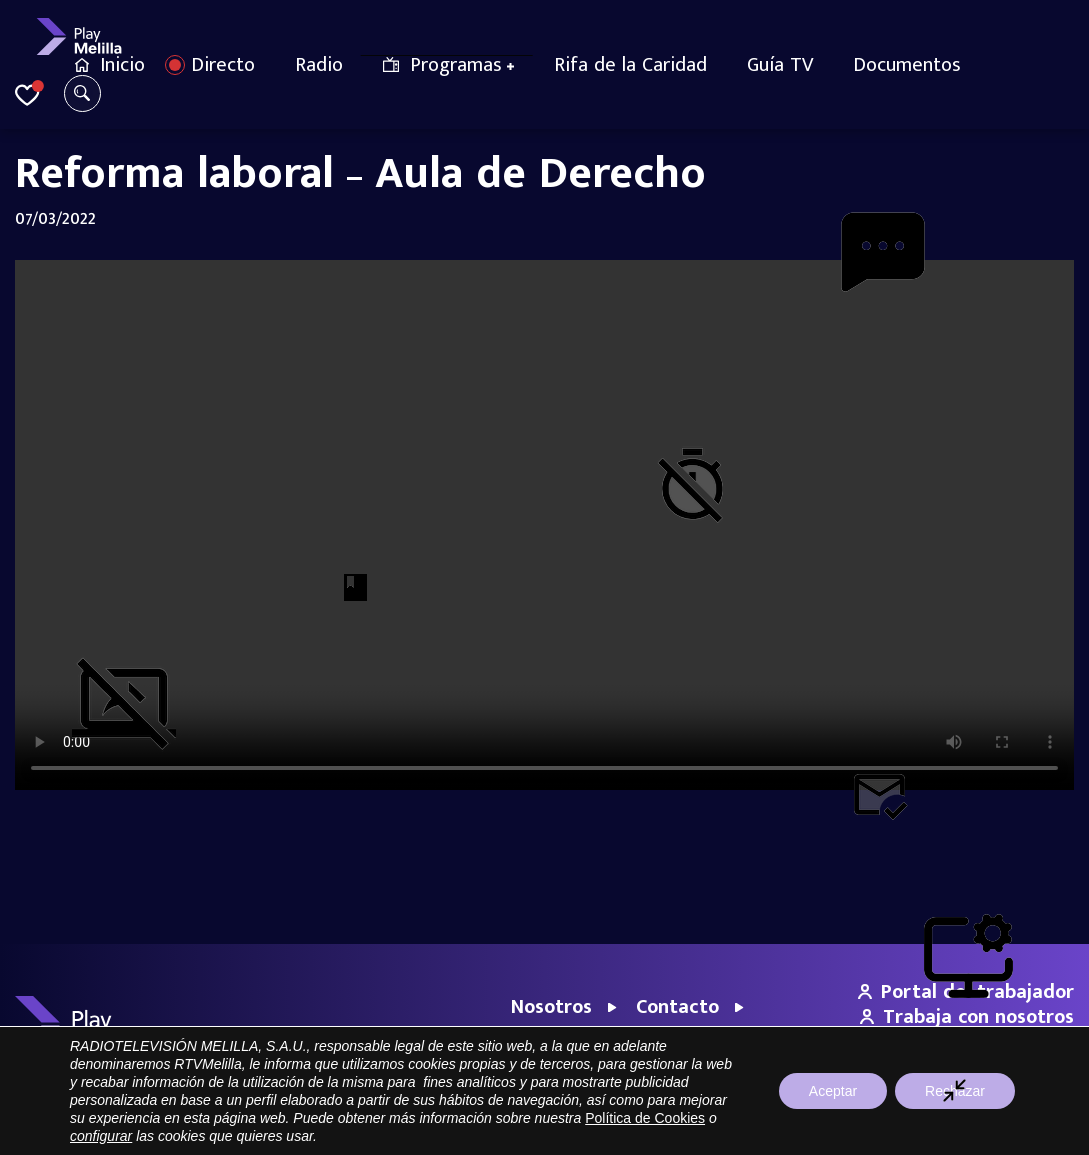 Image resolution: width=1089 pixels, height=1155 pixels. Describe the element at coordinates (124, 703) in the screenshot. I see `stop sharing your screen` at that location.